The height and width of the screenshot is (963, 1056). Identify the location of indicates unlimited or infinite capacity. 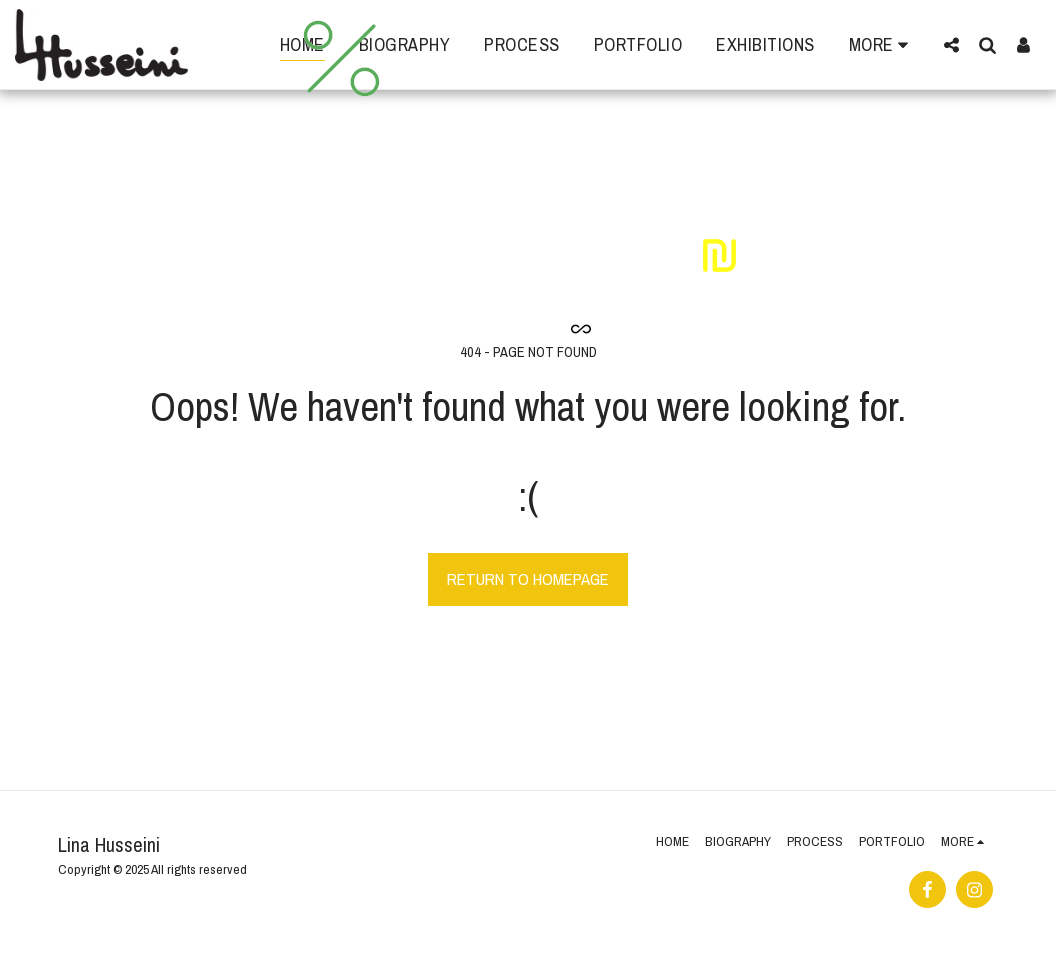
(581, 329).